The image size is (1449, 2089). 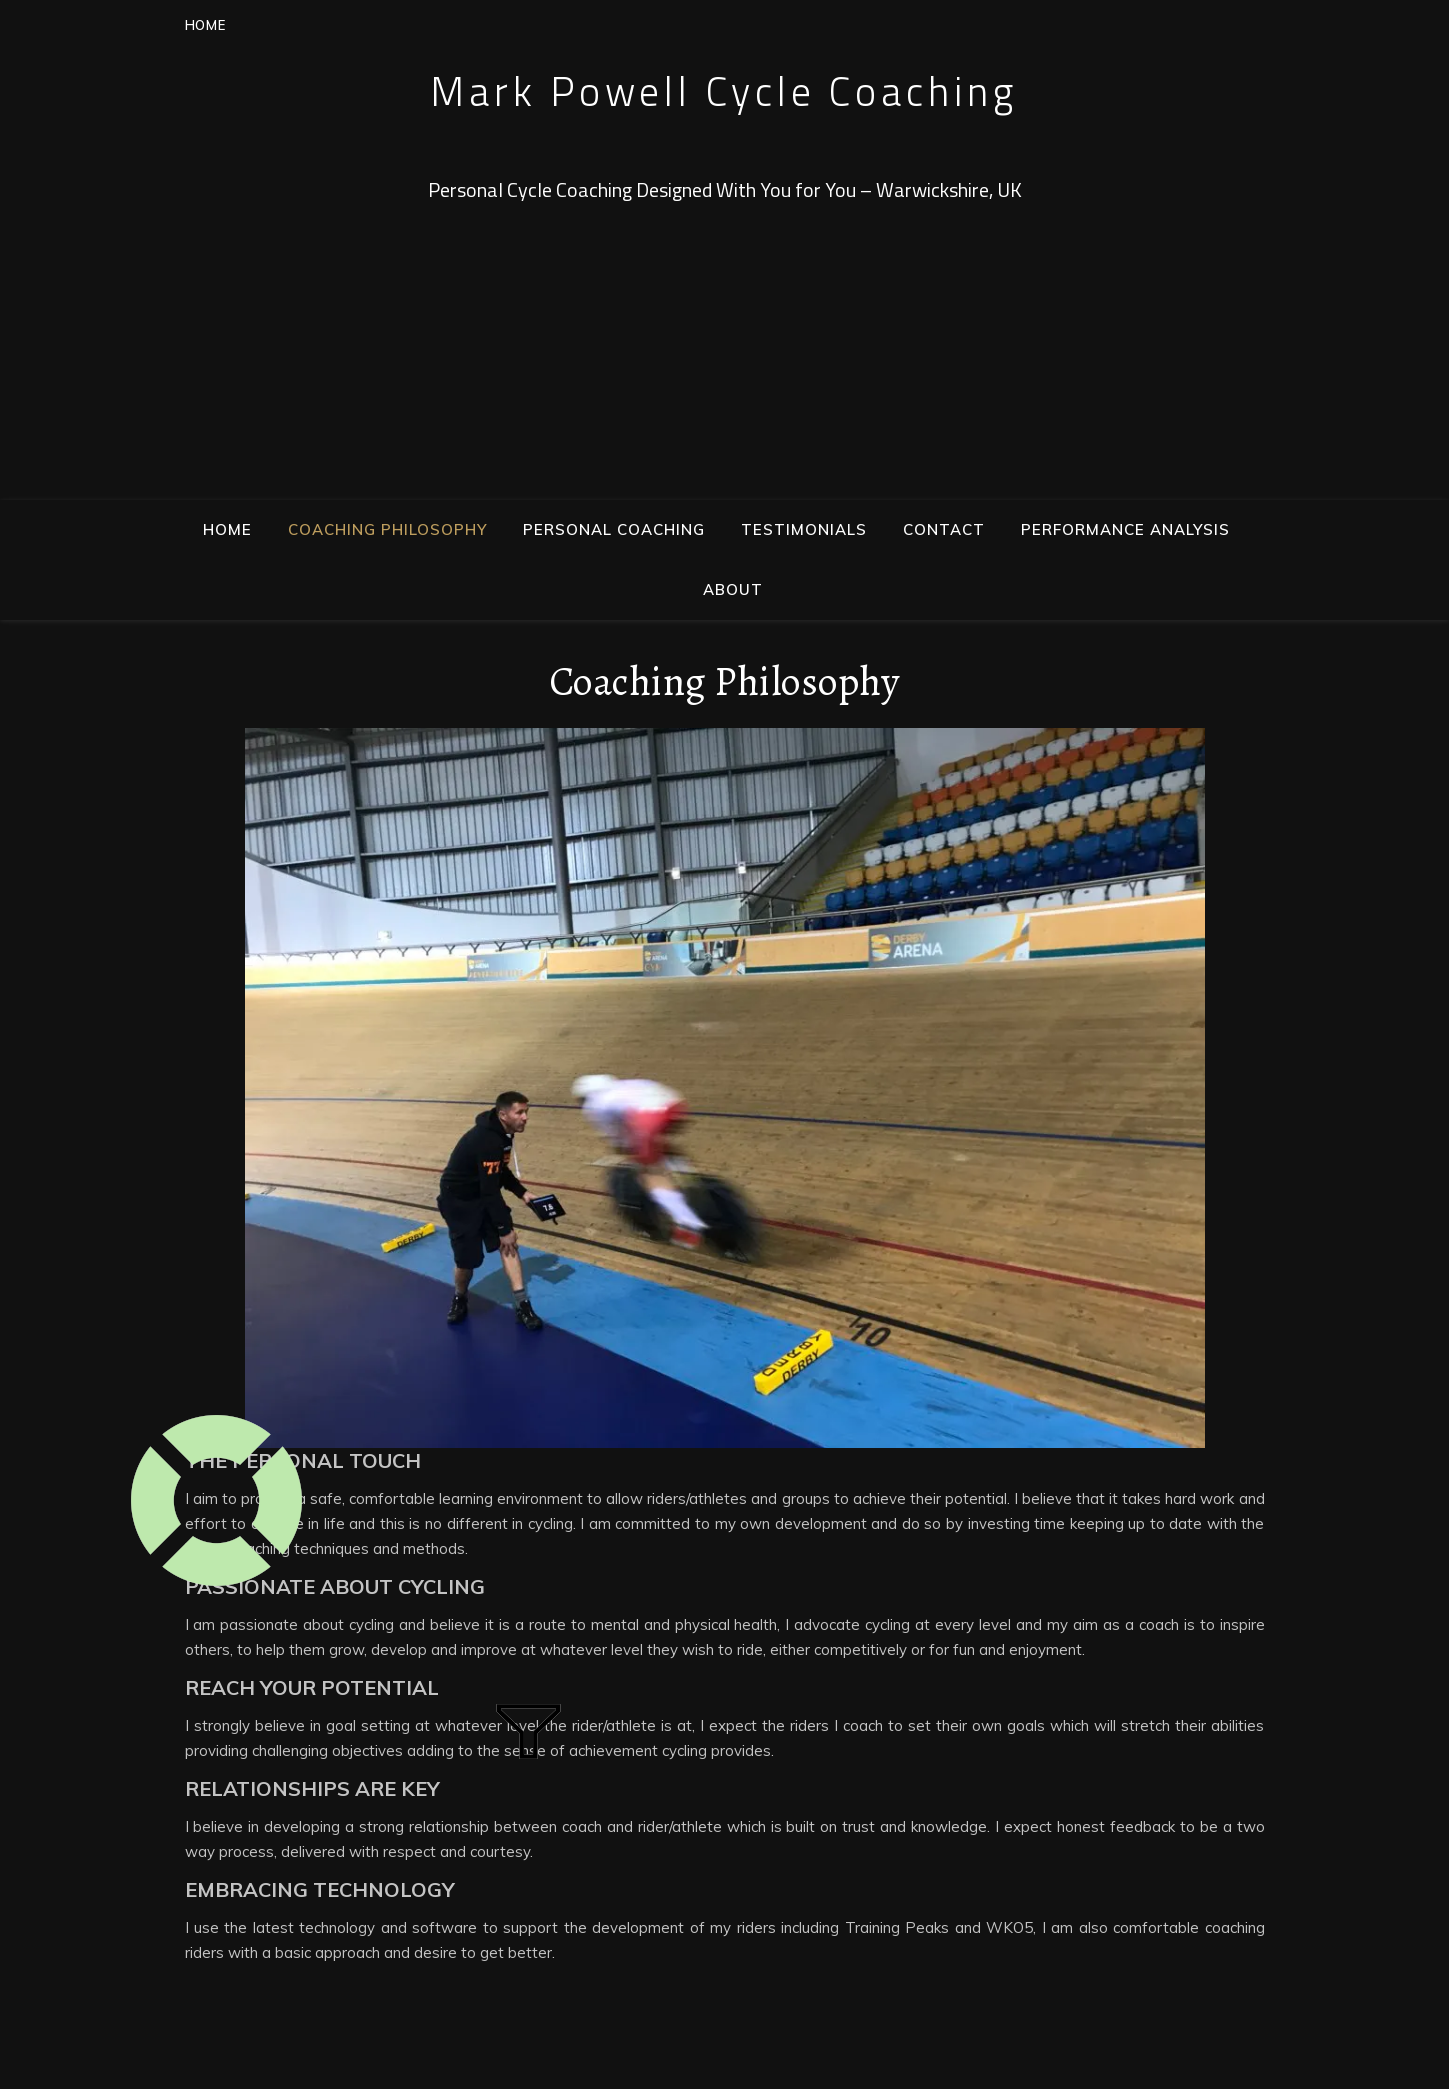 I want to click on access help or support center, so click(x=216, y=1500).